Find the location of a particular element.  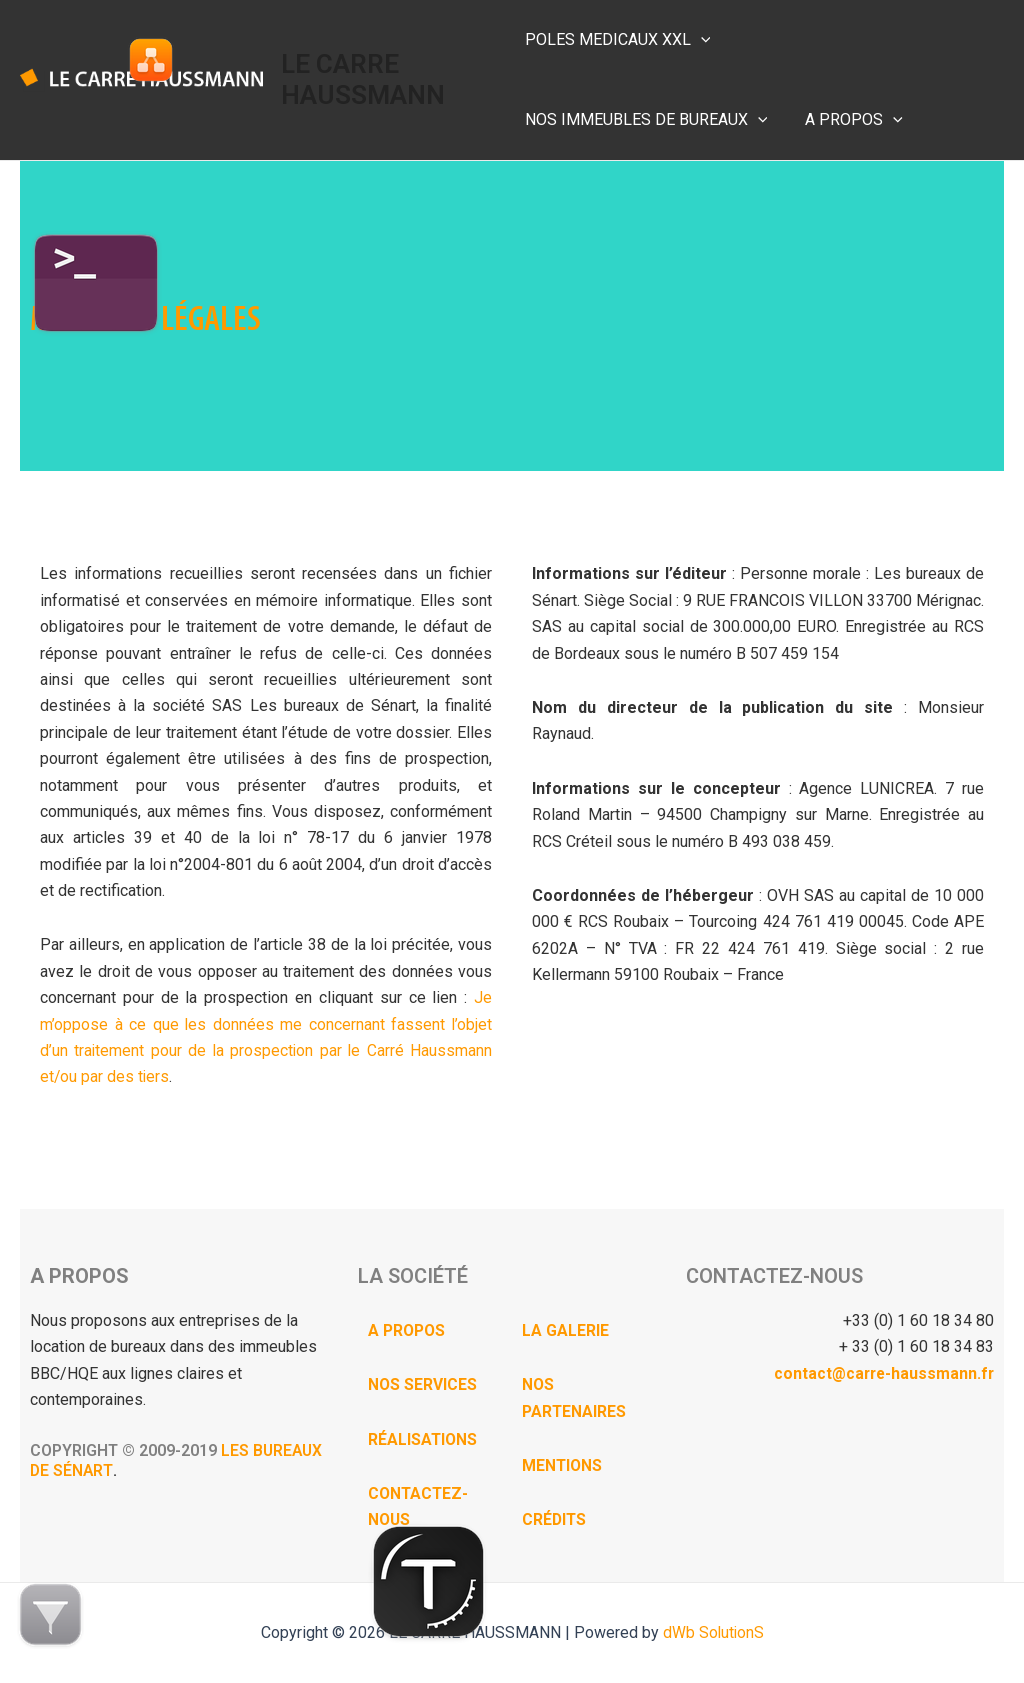

open draw.io diagramming app is located at coordinates (151, 60).